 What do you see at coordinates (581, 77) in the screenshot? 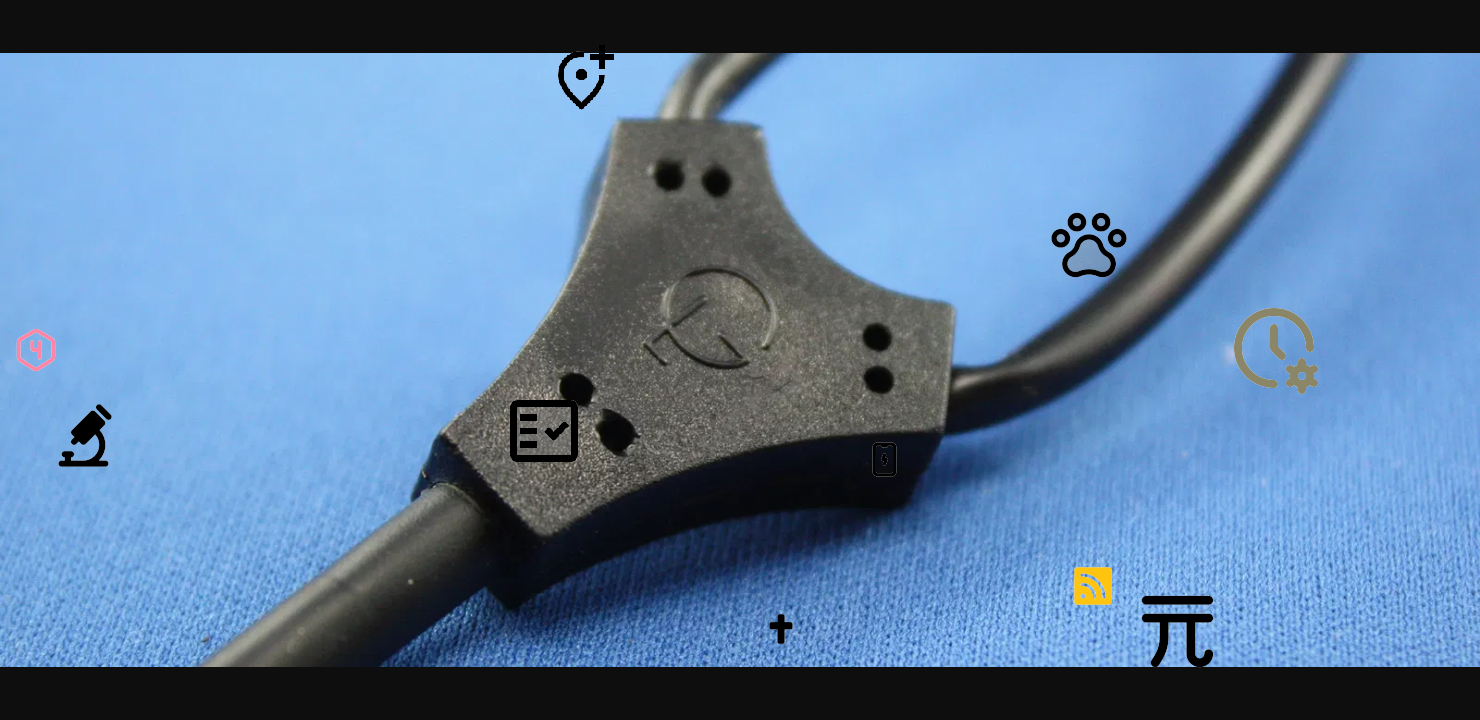
I see `add a new location pin to the map` at bounding box center [581, 77].